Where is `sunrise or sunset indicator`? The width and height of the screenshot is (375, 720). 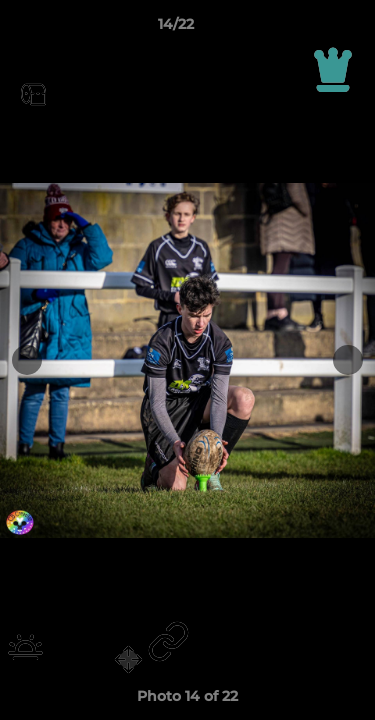 sunrise or sunset indicator is located at coordinates (25, 648).